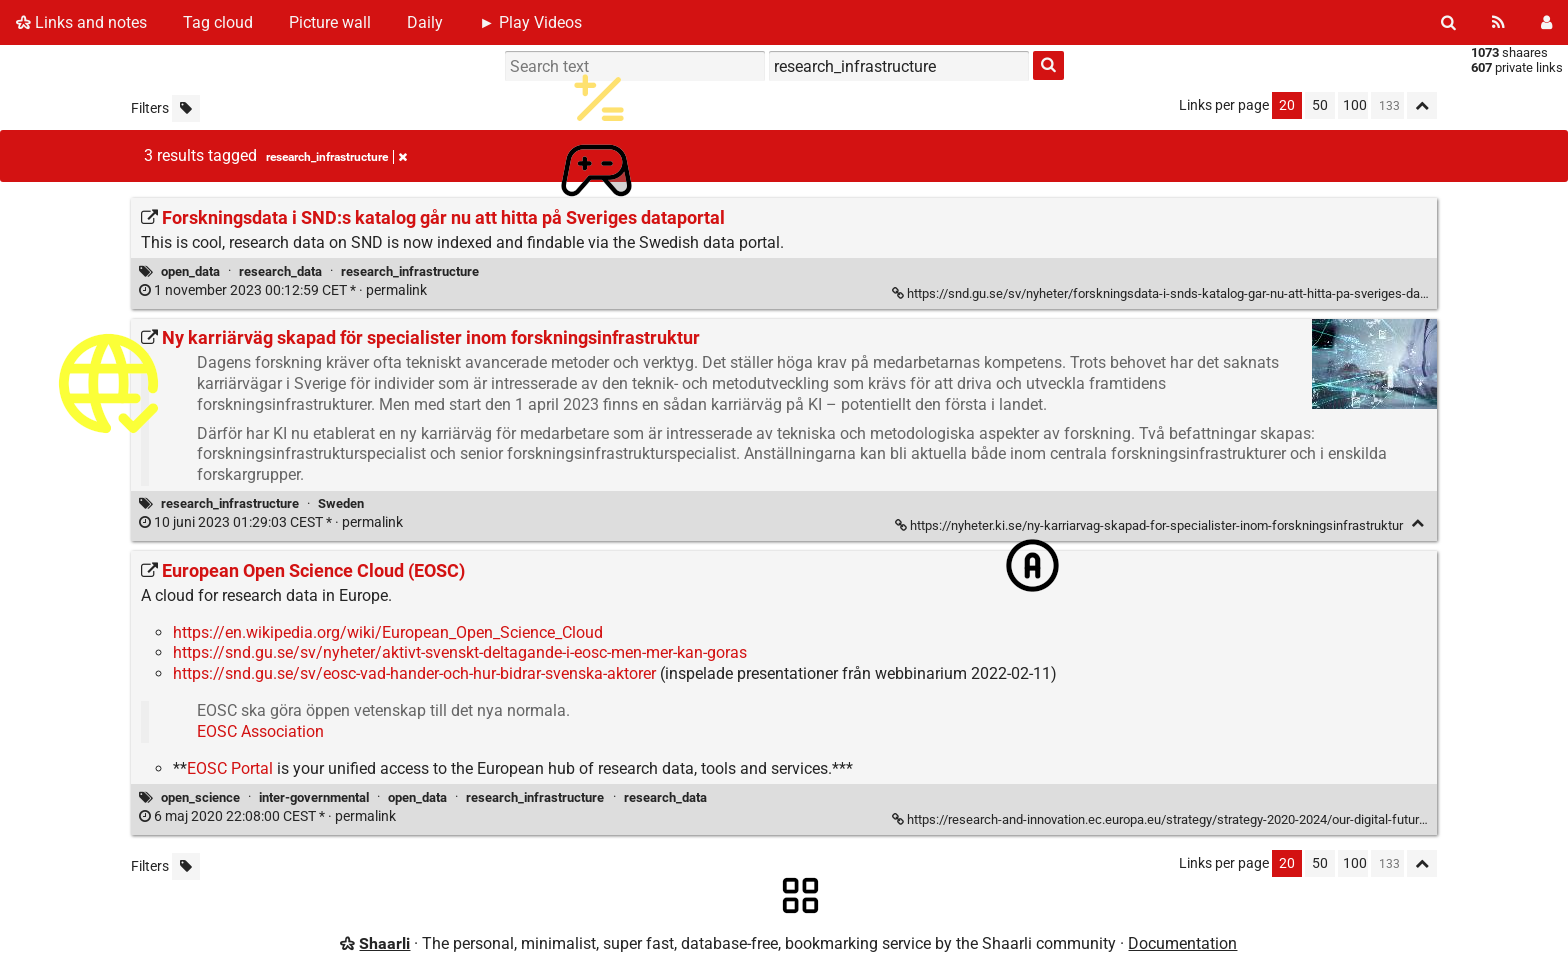 This screenshot has height=978, width=1568. Describe the element at coordinates (800, 895) in the screenshot. I see `view items in grid layout` at that location.